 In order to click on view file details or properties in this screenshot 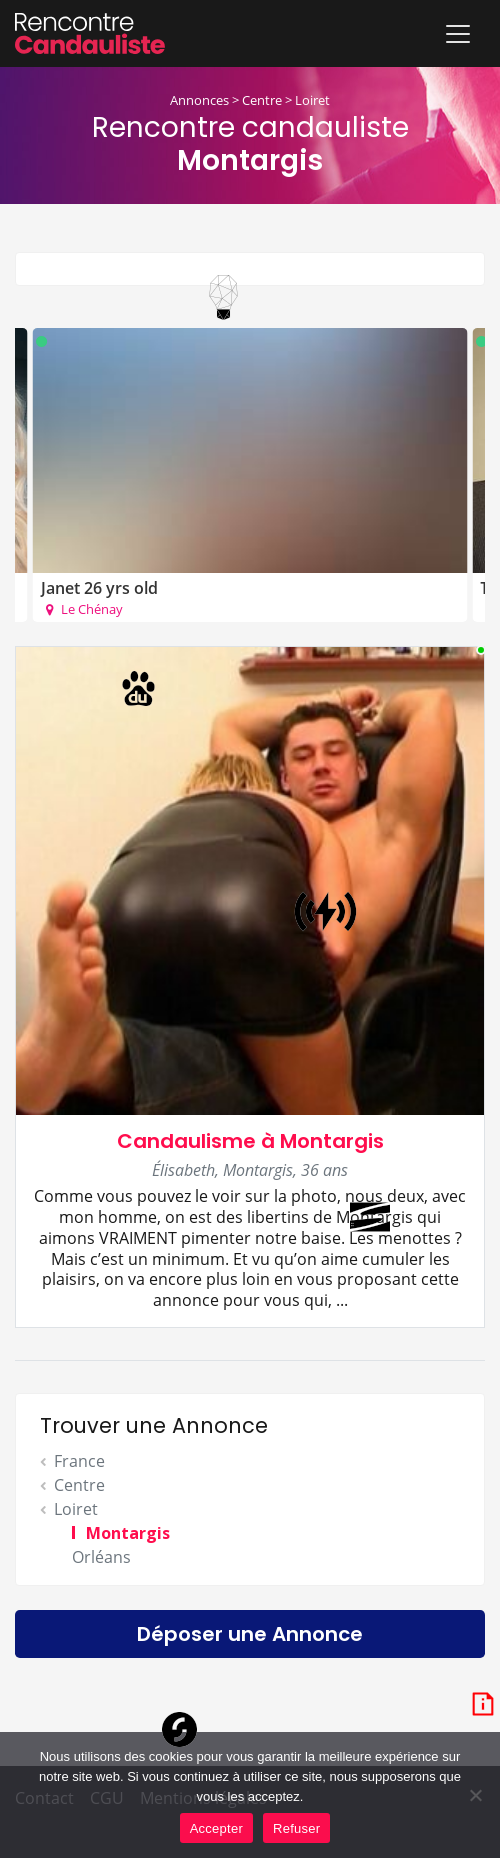, I will do `click(483, 1704)`.